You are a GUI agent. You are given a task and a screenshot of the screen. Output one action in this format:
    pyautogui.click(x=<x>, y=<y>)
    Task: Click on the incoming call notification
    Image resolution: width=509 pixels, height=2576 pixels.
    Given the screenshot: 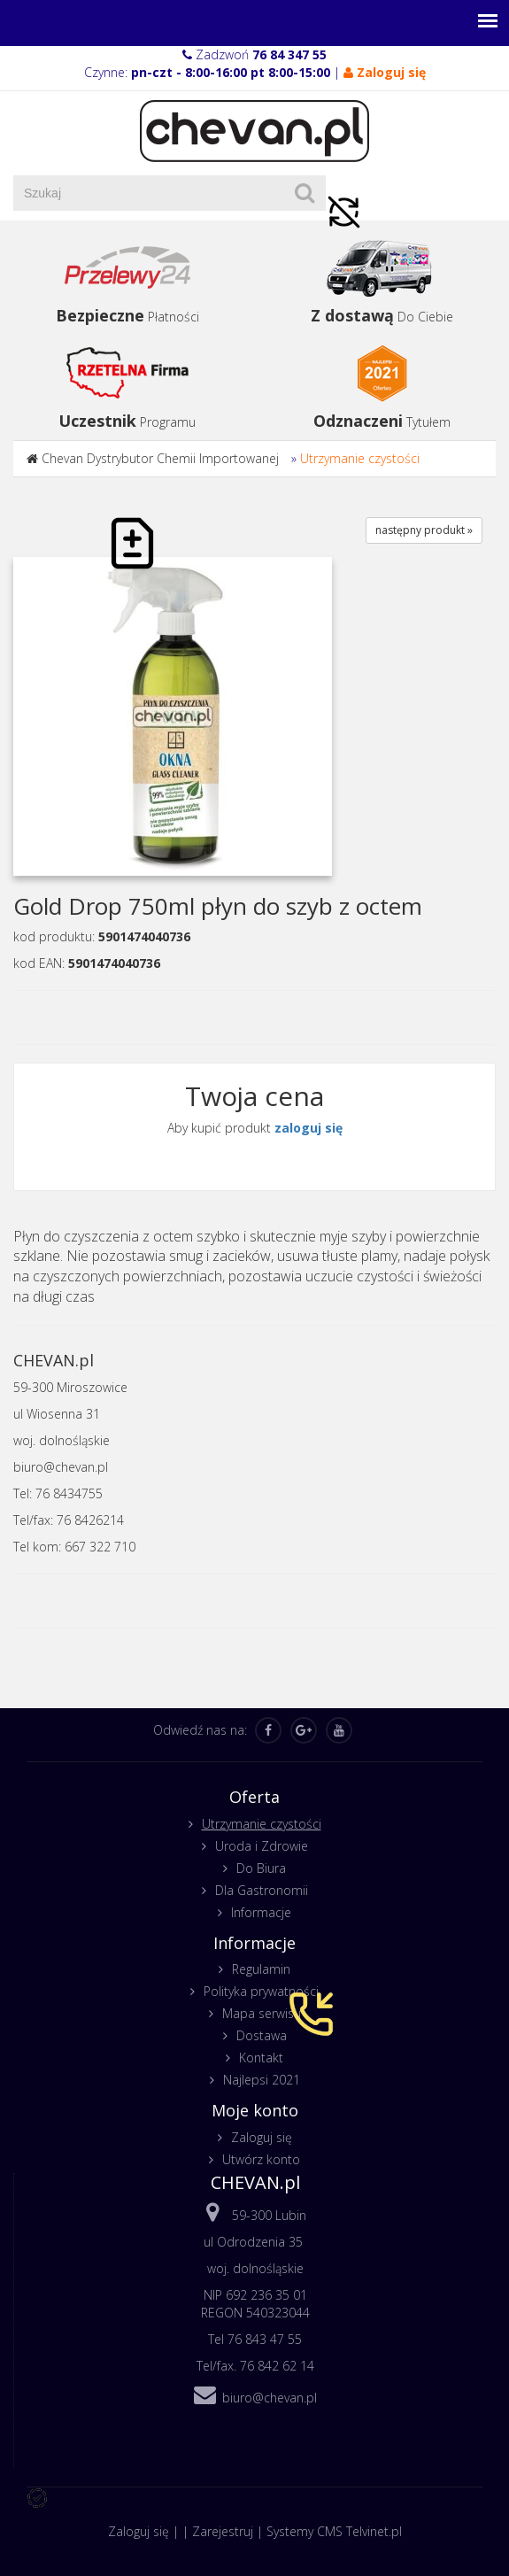 What is the action you would take?
    pyautogui.click(x=311, y=2014)
    